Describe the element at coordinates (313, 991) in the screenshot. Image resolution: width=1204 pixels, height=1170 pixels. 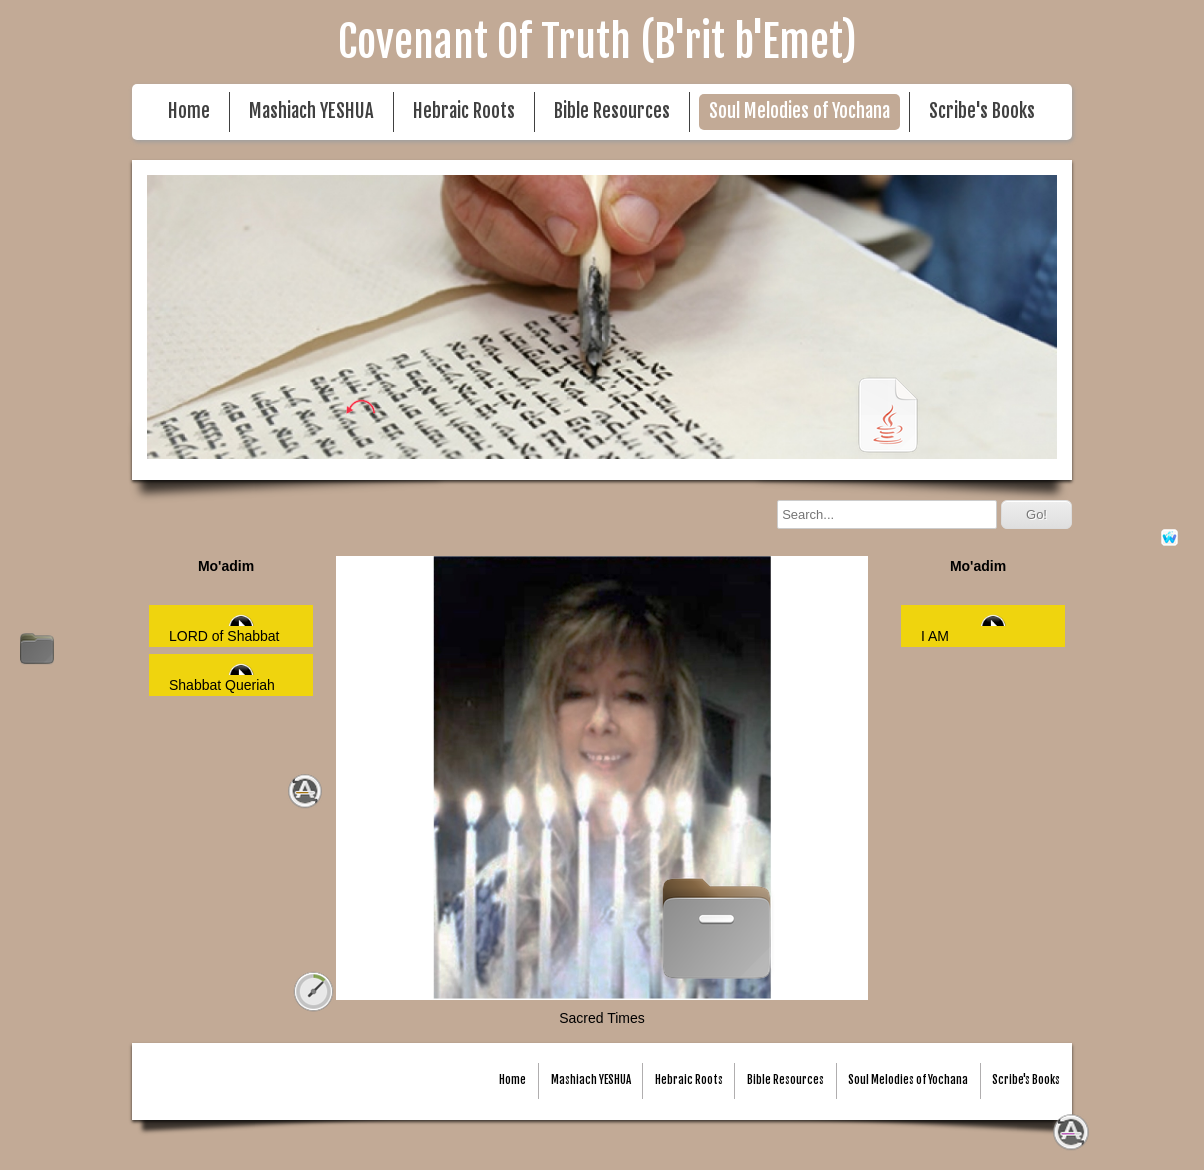
I see `open sysprof system profiler` at that location.